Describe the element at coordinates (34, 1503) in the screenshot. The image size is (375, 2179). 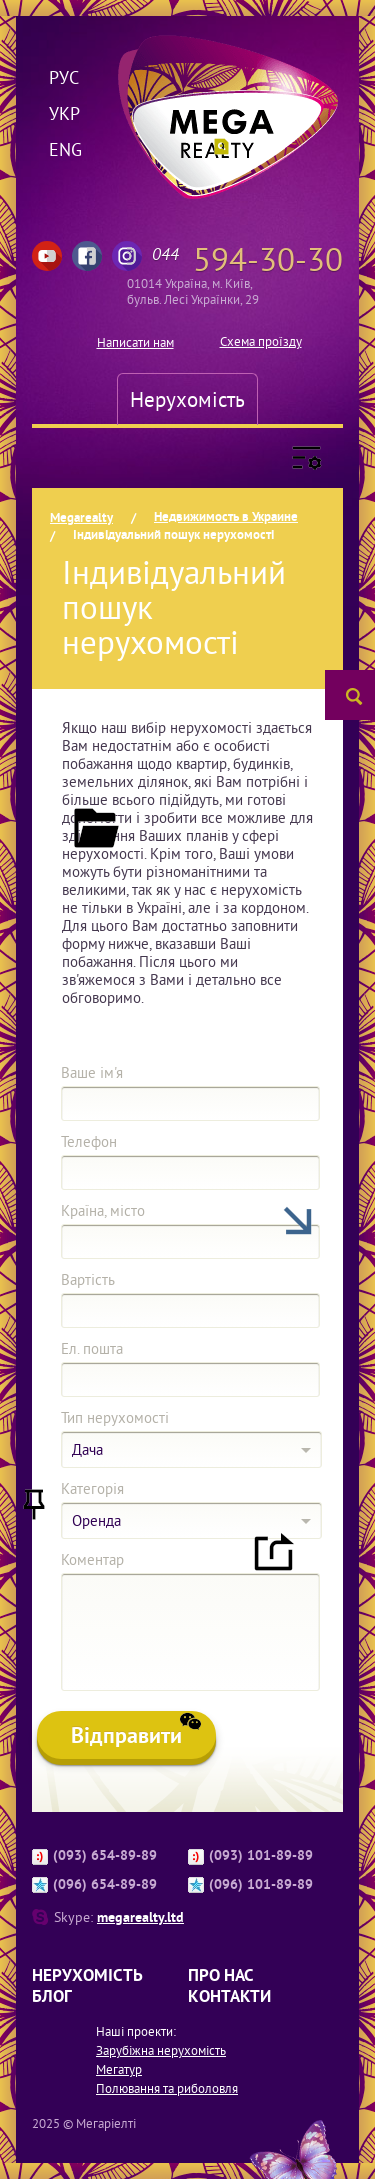
I see `pin an item to keep it visible` at that location.